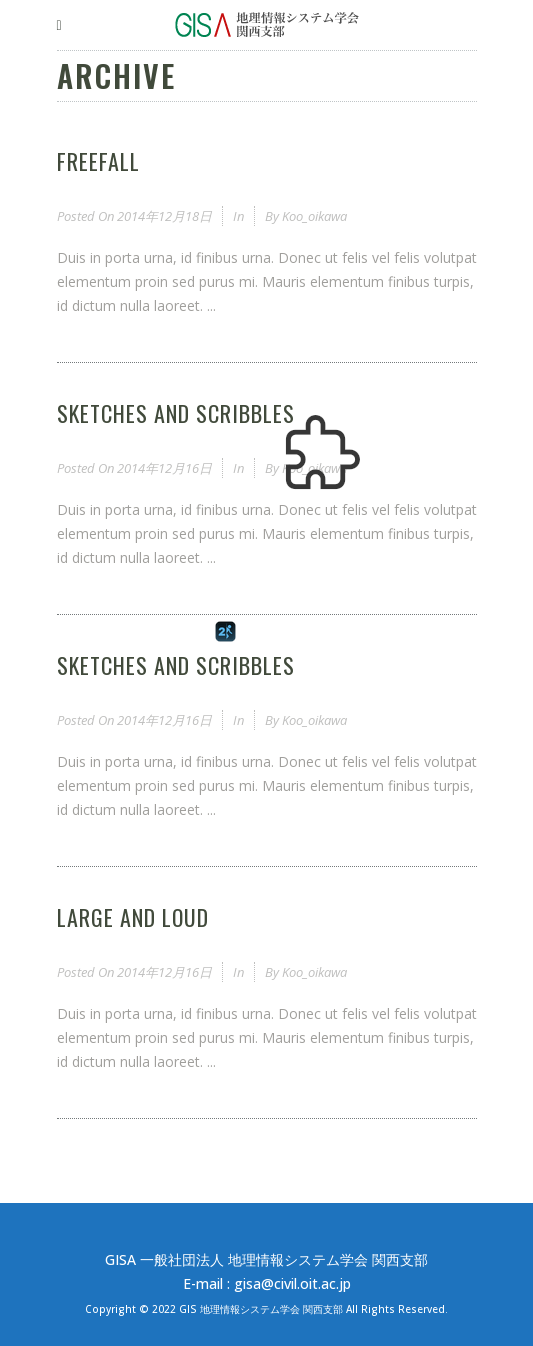  What do you see at coordinates (225, 631) in the screenshot?
I see `launch portal 2 game` at bounding box center [225, 631].